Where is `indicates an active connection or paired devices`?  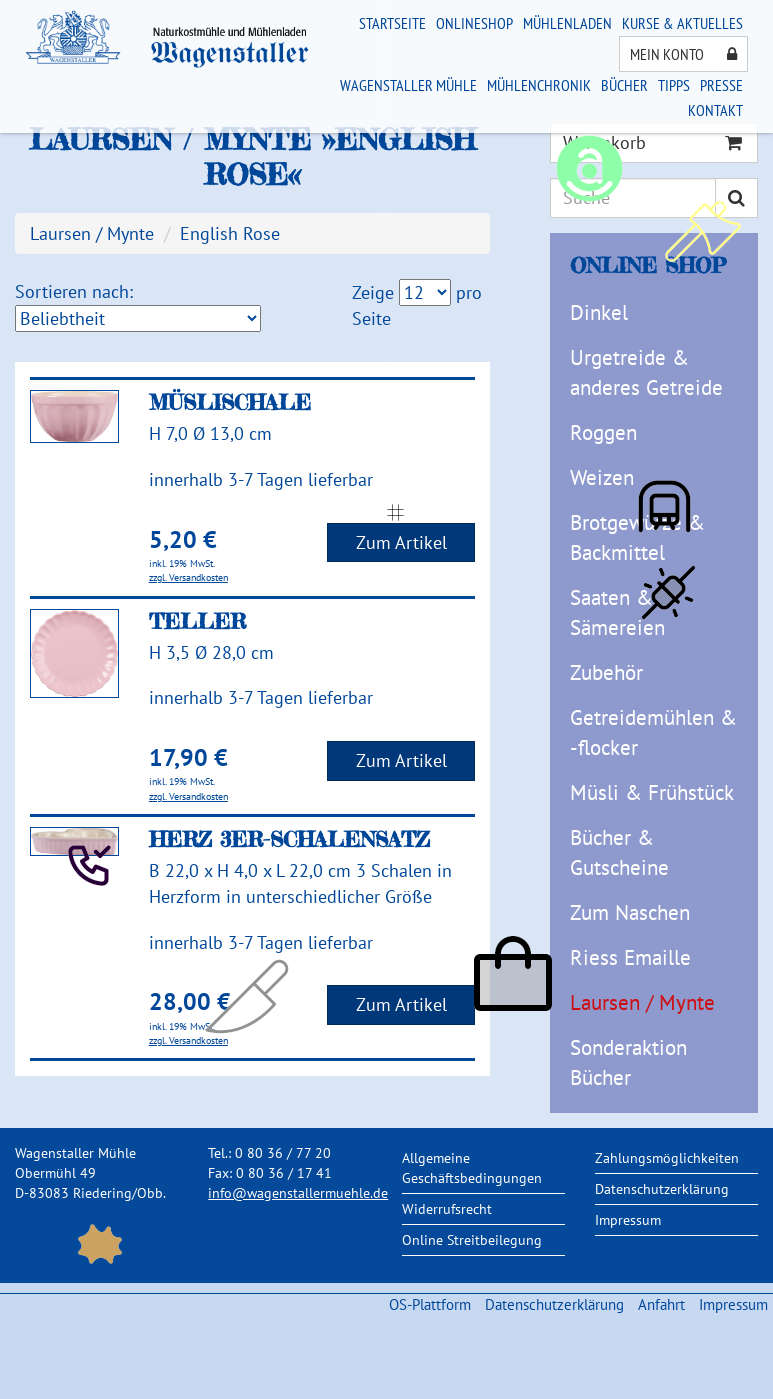 indicates an active connection or paired devices is located at coordinates (668, 592).